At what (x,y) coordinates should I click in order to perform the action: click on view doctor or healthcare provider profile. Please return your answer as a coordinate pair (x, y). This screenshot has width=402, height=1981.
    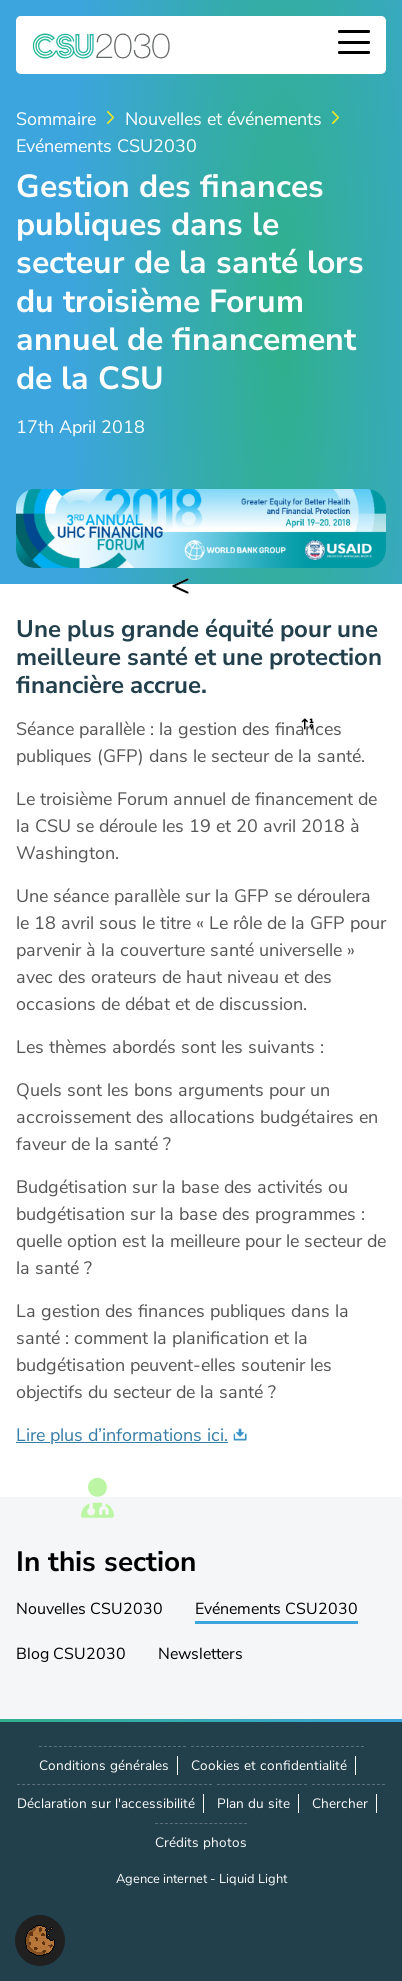
    Looking at the image, I should click on (97, 1497).